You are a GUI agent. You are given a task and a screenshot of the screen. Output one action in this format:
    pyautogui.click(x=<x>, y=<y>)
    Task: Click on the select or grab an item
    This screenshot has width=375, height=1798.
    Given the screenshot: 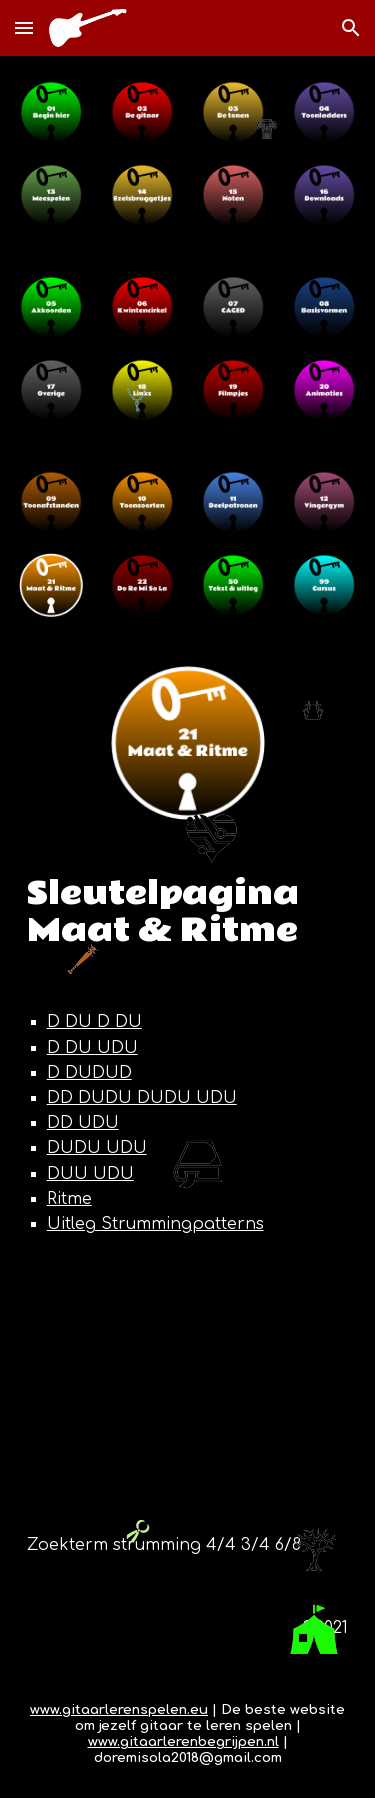 What is the action you would take?
    pyautogui.click(x=138, y=1531)
    